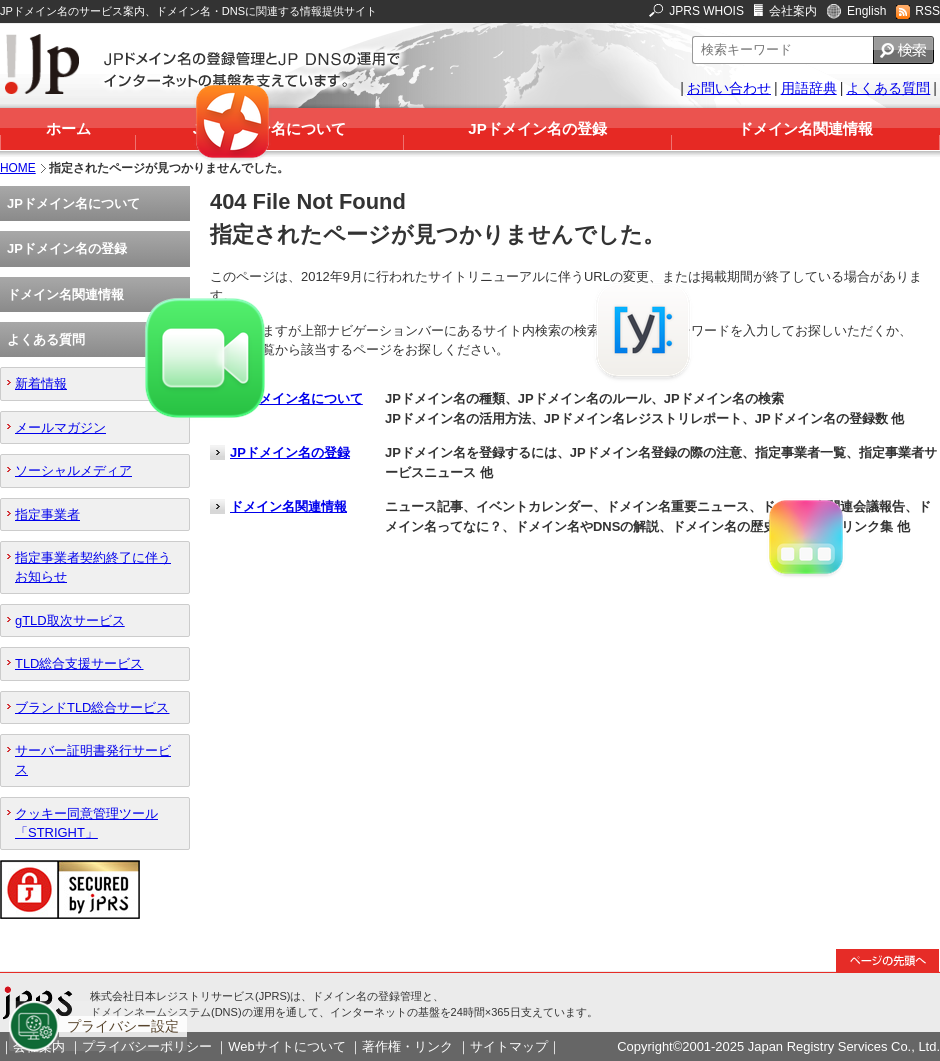 The width and height of the screenshot is (940, 1061). Describe the element at coordinates (643, 330) in the screenshot. I see `open jupyter notebook for interactive python coding` at that location.